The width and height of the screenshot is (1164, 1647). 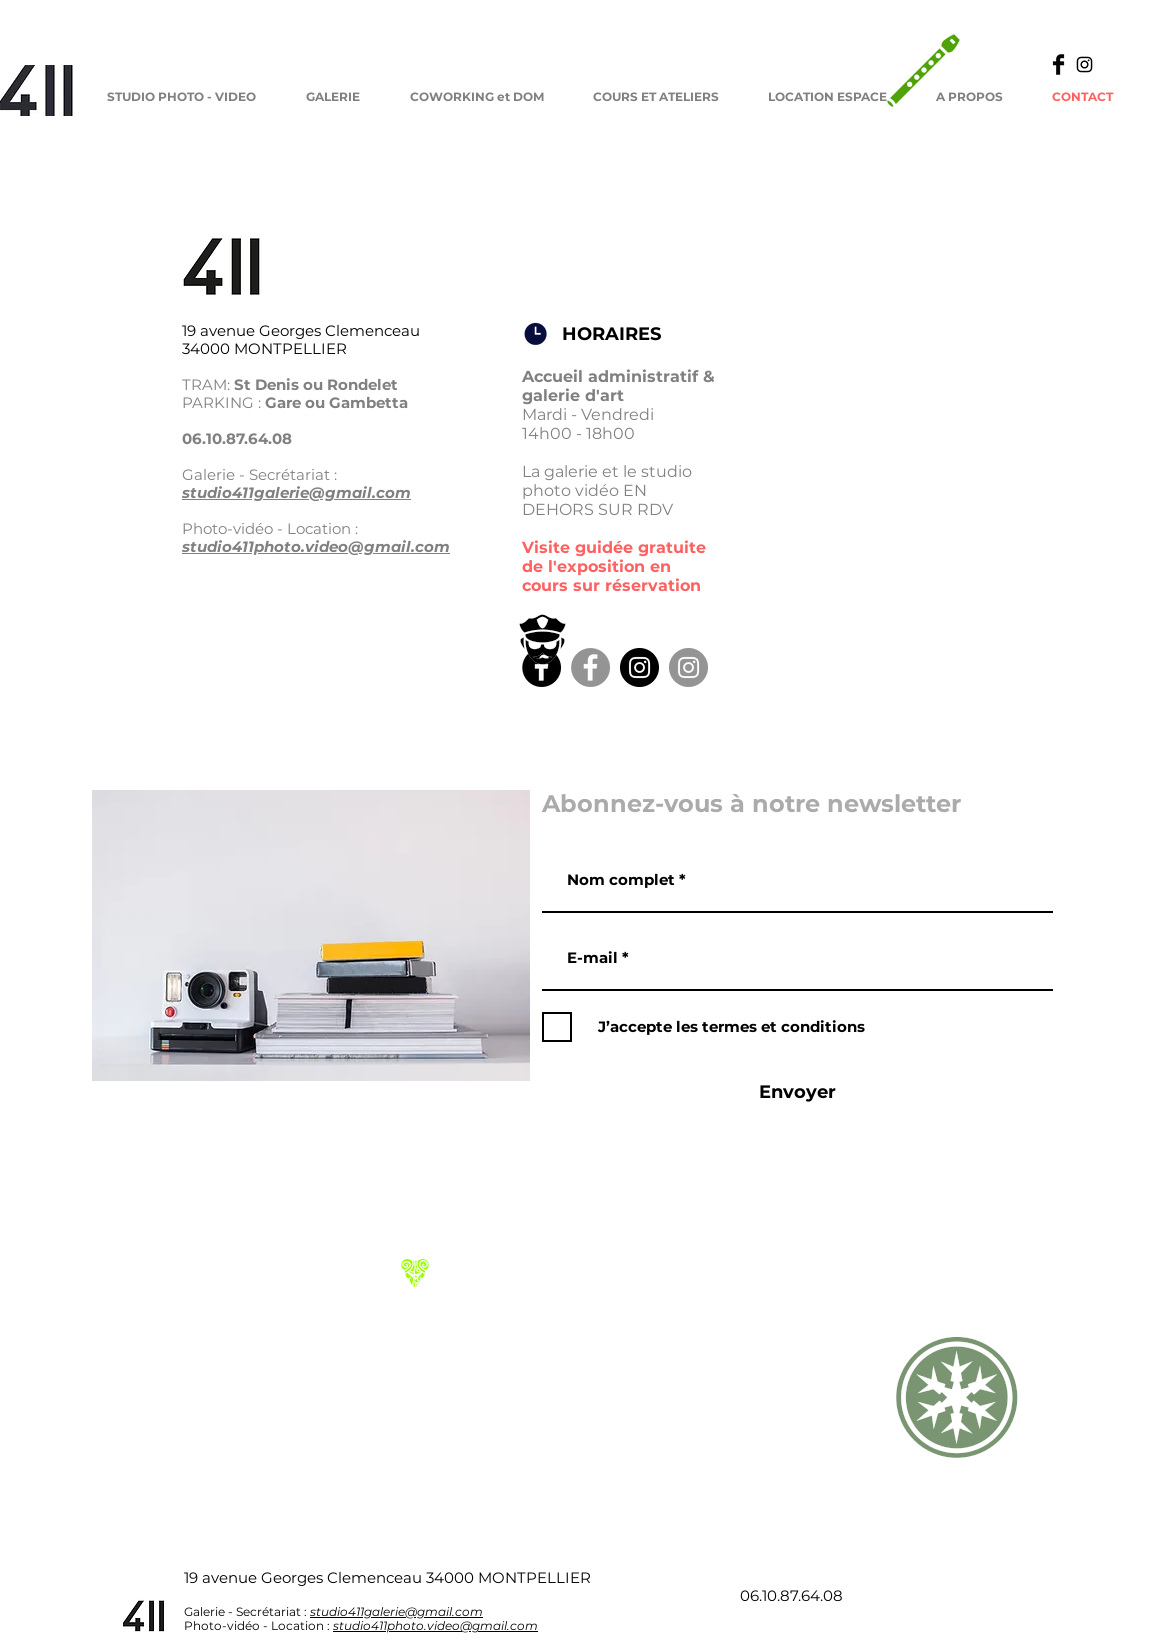 I want to click on access music or audio player, so click(x=923, y=70).